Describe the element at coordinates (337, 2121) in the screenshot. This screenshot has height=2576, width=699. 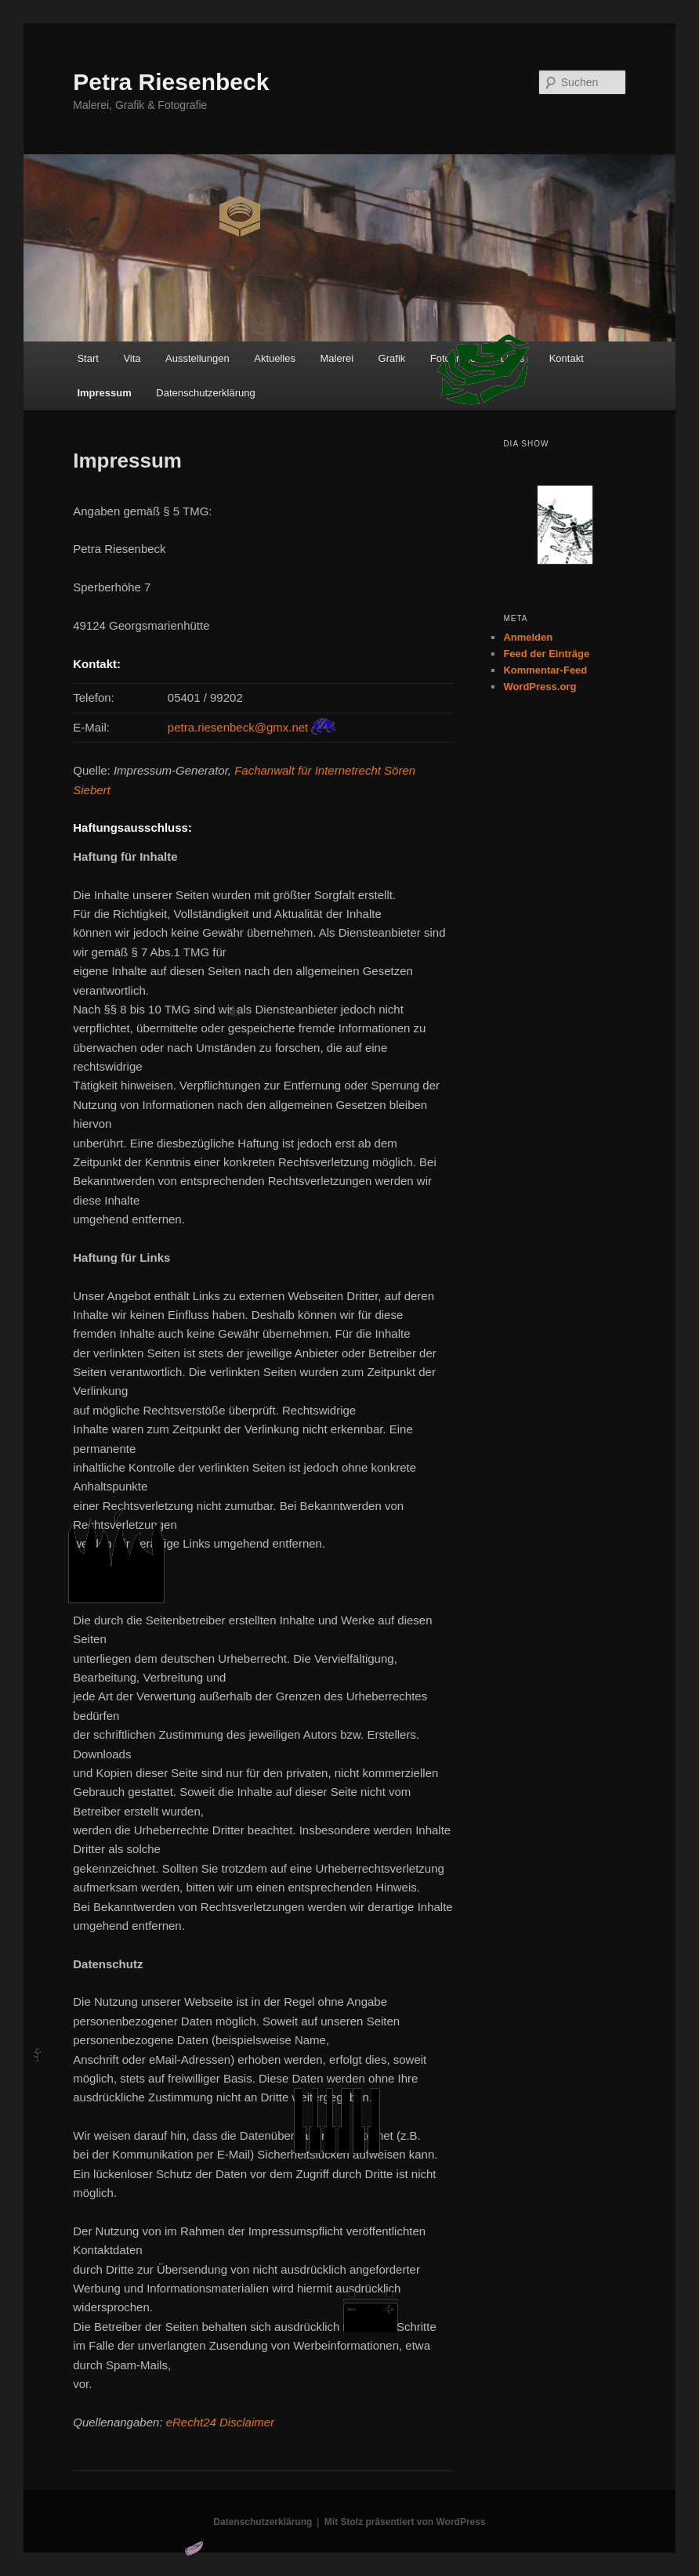
I see `open piano or keyboard instrument` at that location.